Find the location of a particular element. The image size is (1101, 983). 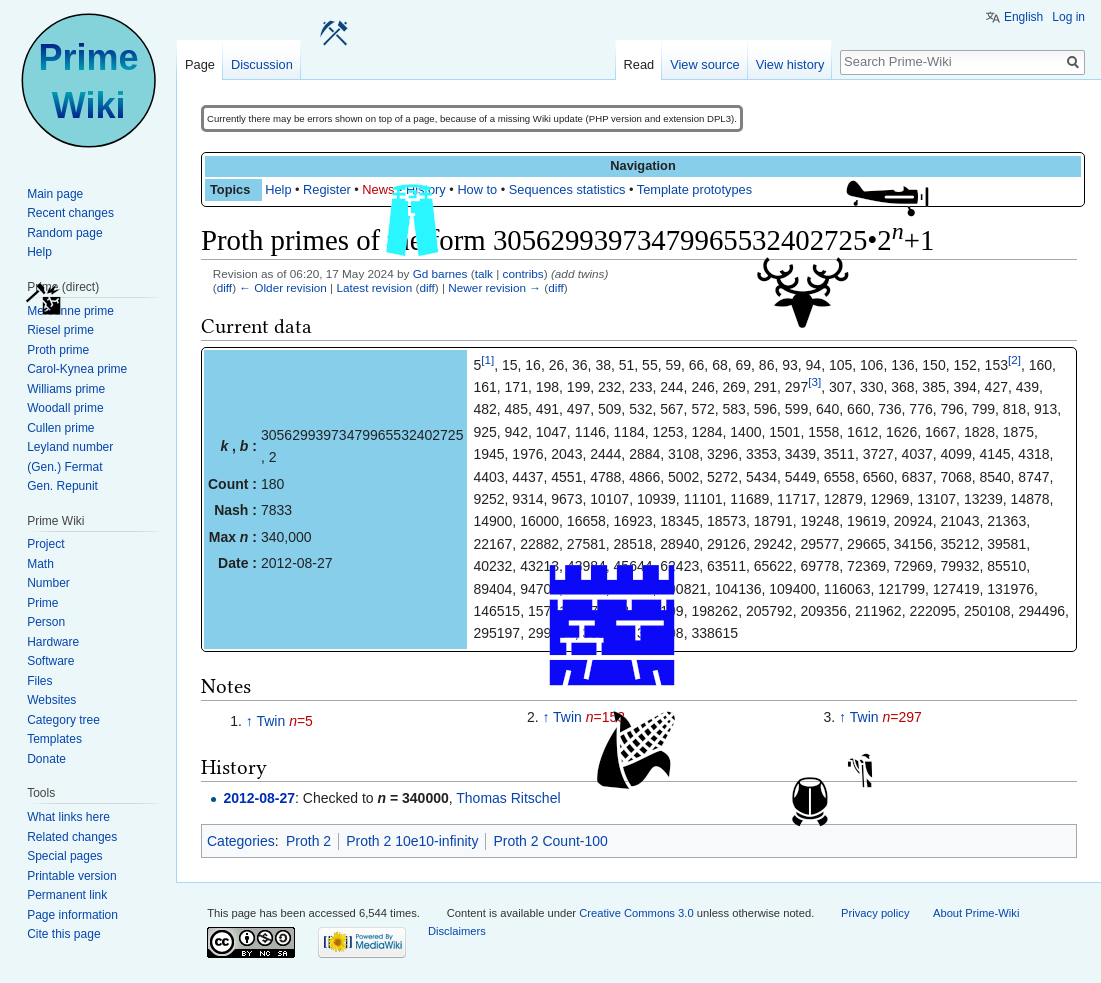

build or upgrade defensive fortifications is located at coordinates (612, 623).